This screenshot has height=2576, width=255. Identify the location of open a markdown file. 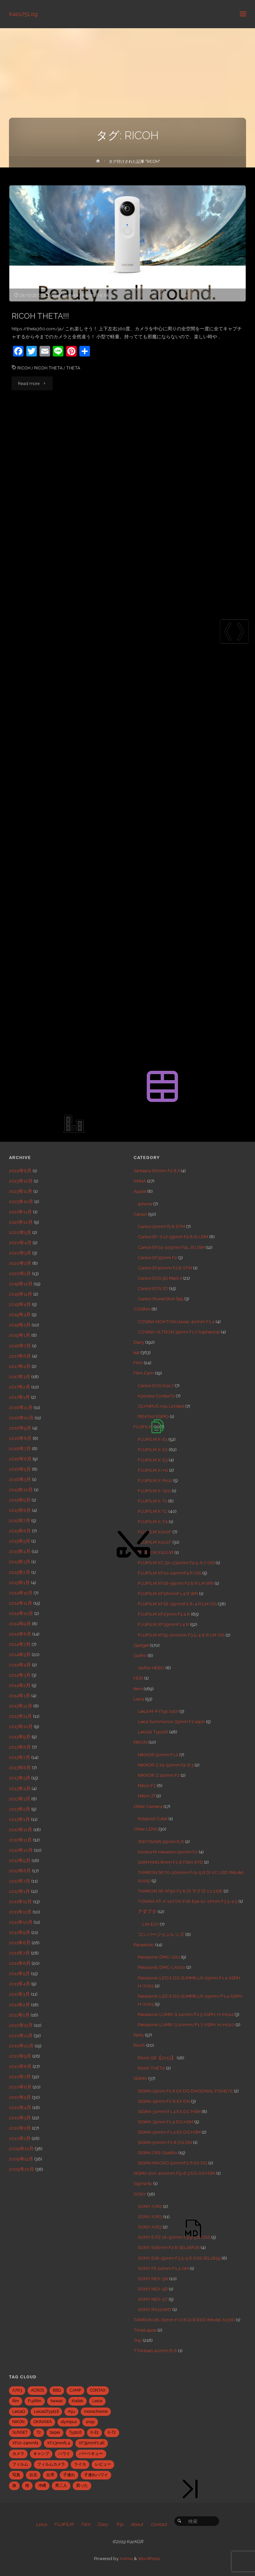
(193, 2228).